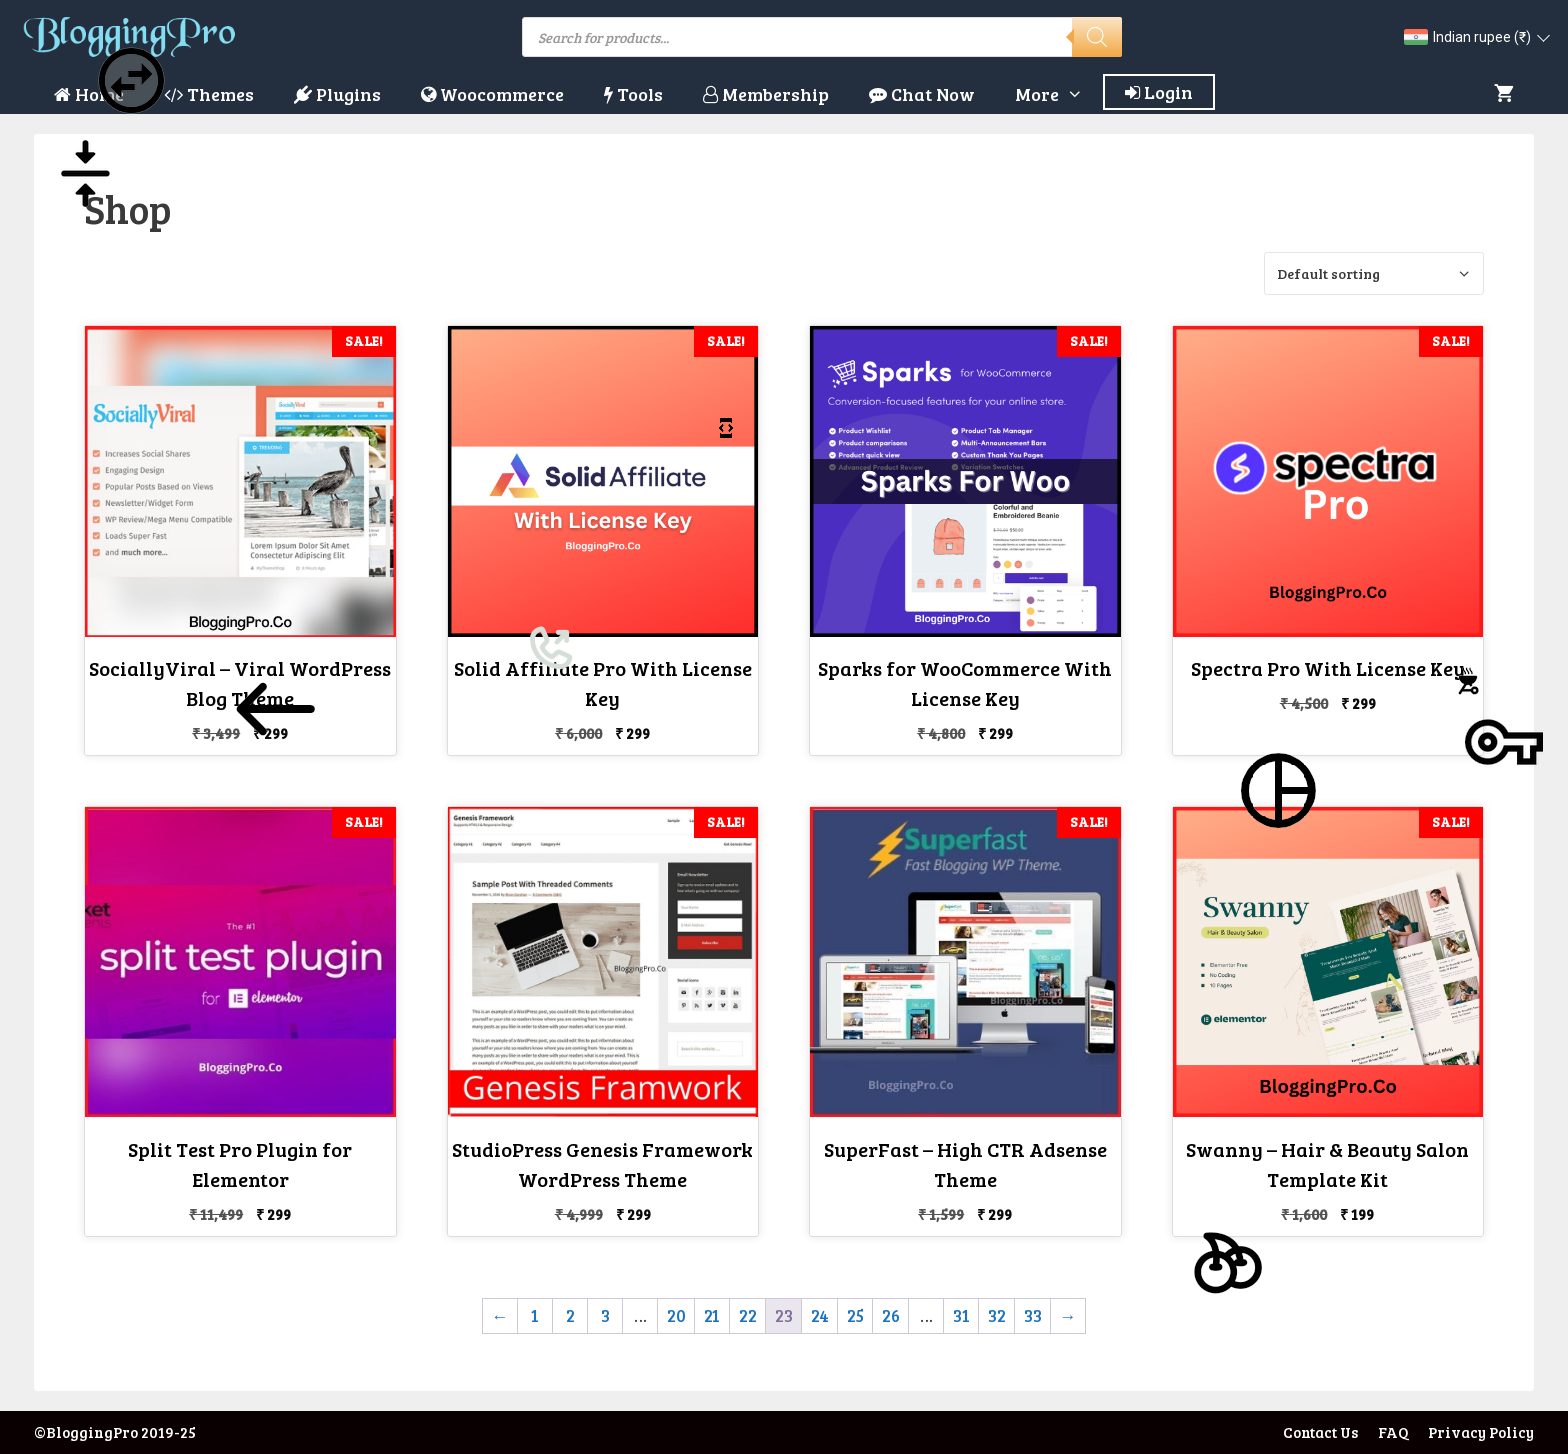 This screenshot has height=1454, width=1568. What do you see at coordinates (131, 80) in the screenshot?
I see `swap or exchange items horizontally` at bounding box center [131, 80].